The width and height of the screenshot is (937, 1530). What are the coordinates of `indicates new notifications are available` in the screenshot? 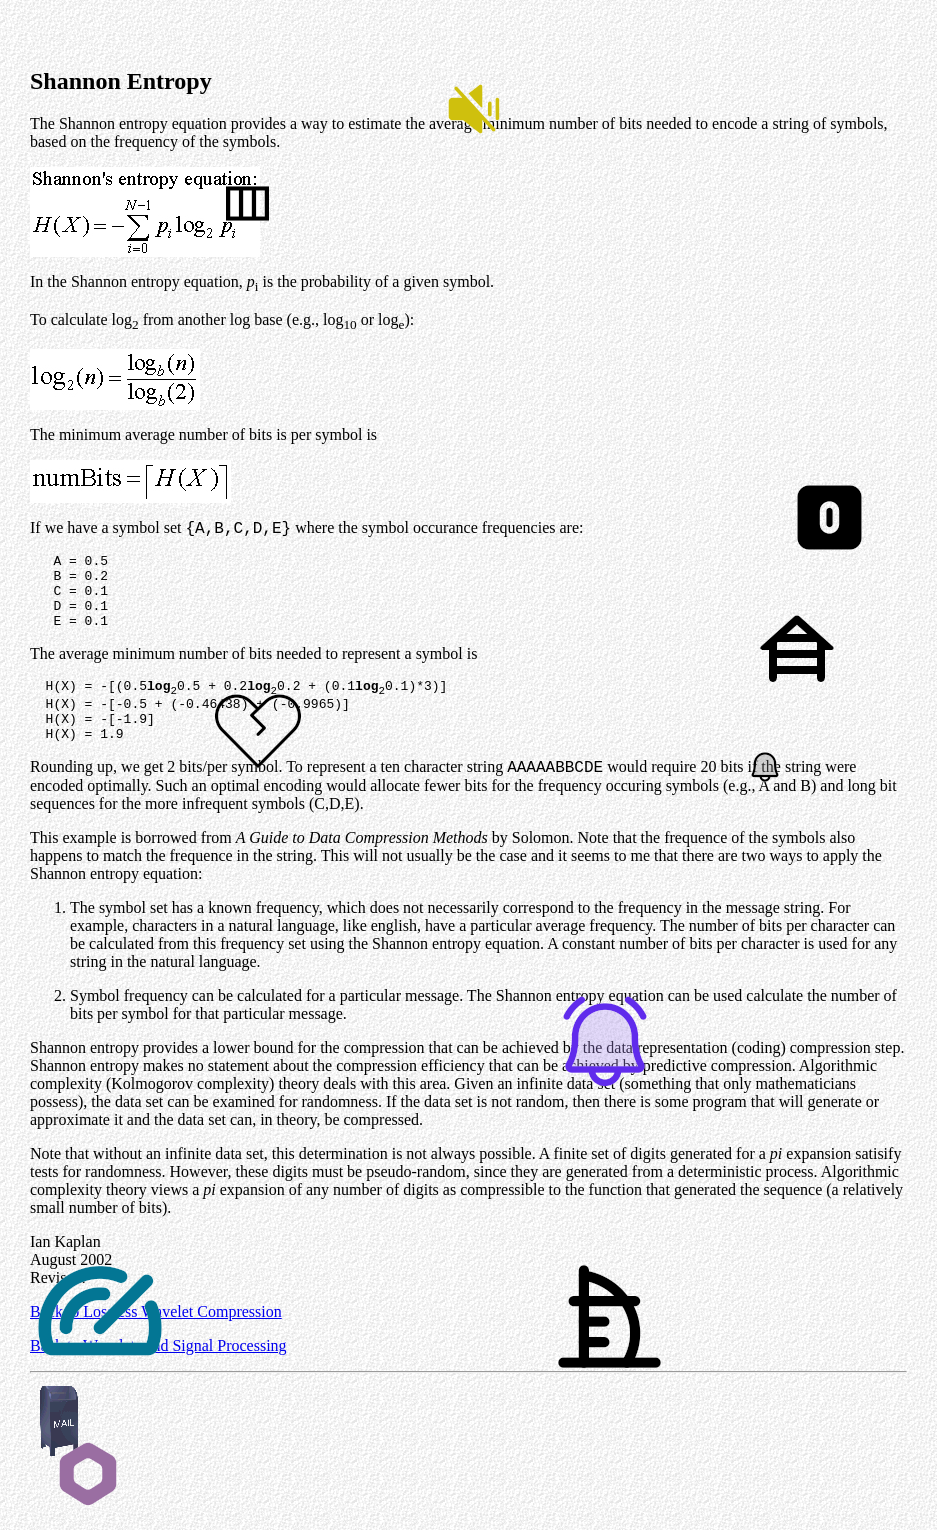 It's located at (605, 1043).